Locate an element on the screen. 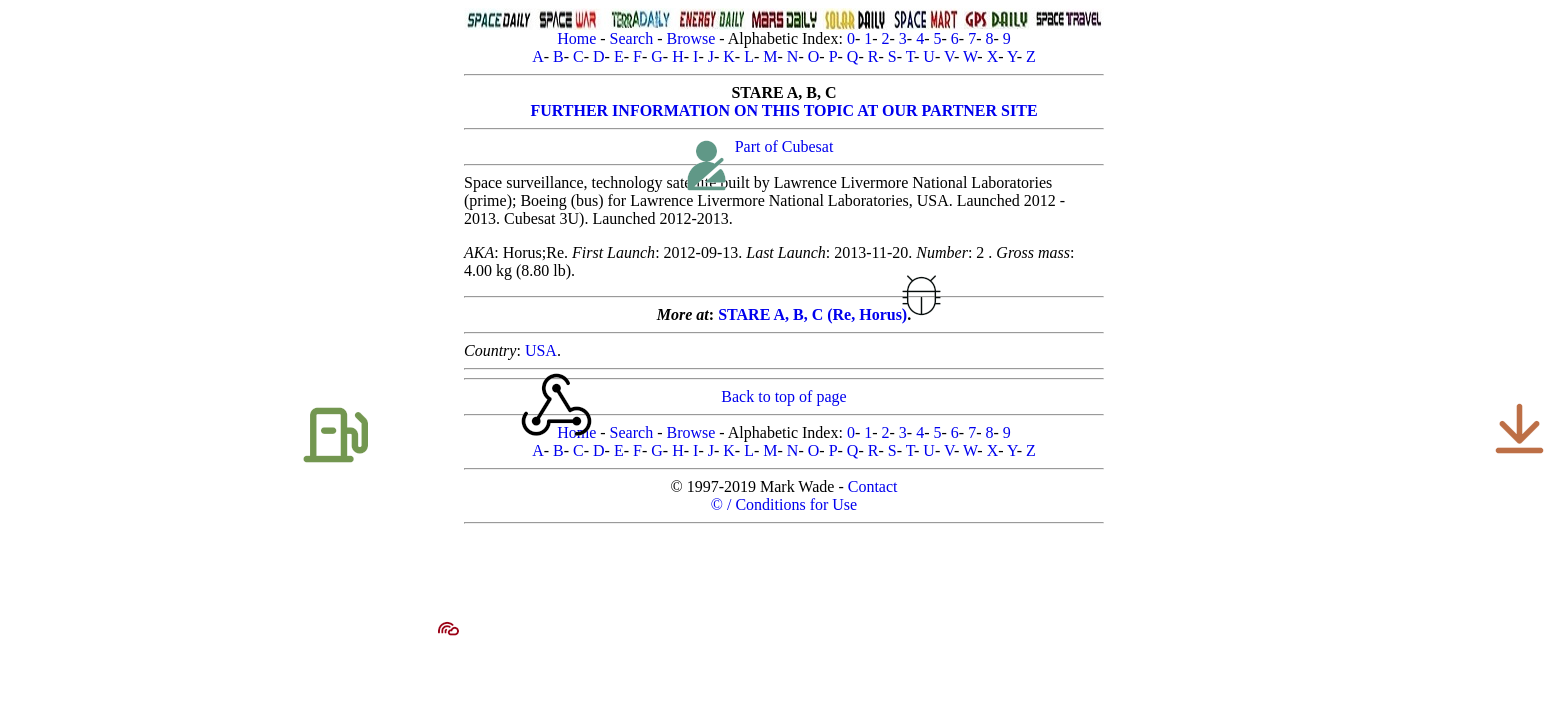 This screenshot has width=1568, height=720. configure webhook integrations is located at coordinates (556, 408).